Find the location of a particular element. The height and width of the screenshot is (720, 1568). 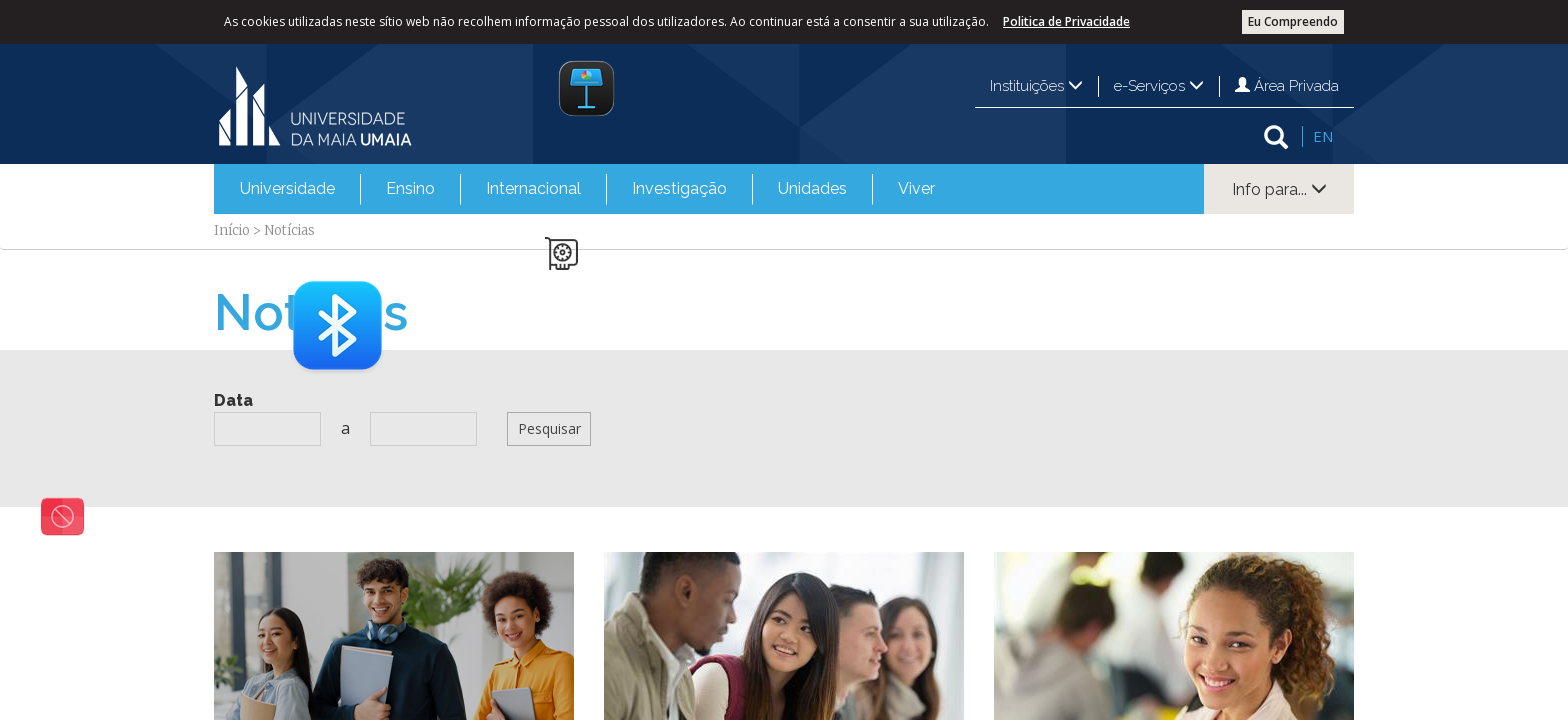

view graphics card information is located at coordinates (561, 253).